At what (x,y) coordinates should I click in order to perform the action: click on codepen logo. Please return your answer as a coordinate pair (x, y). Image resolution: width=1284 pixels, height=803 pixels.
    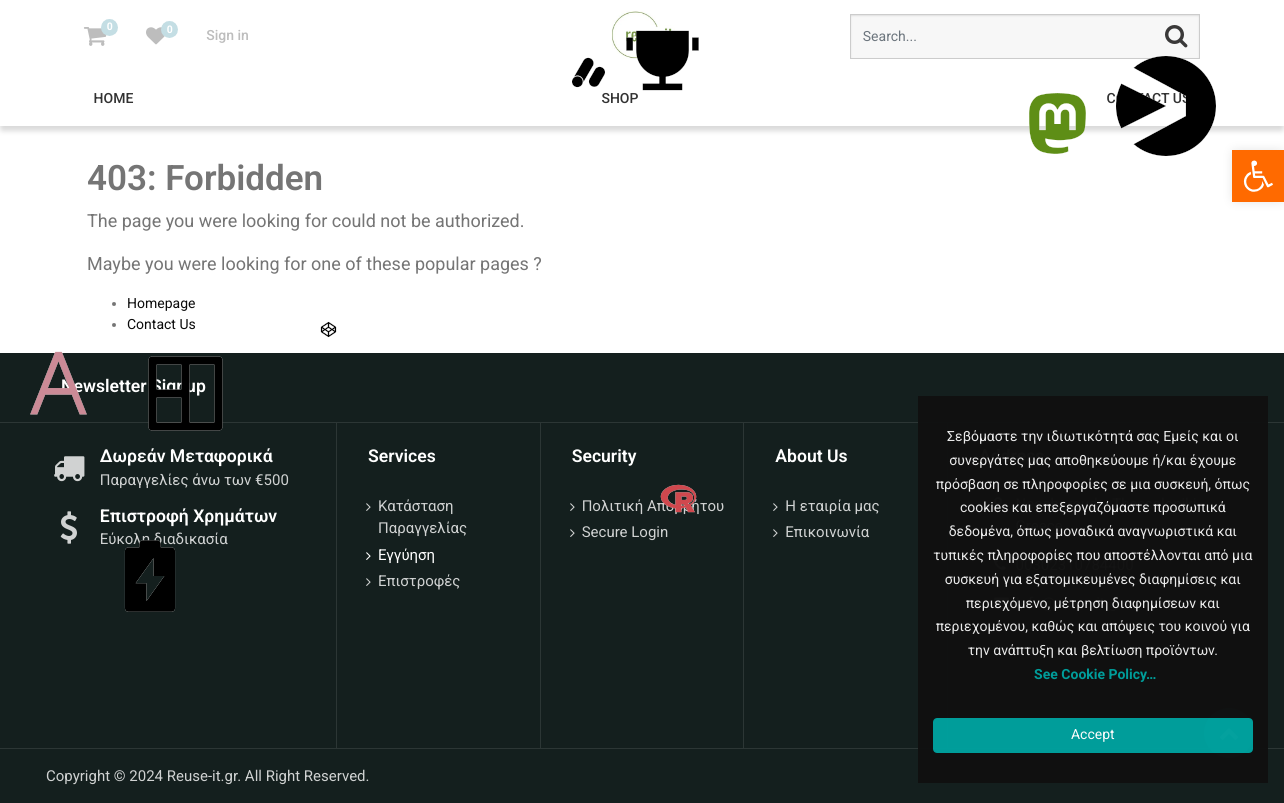
    Looking at the image, I should click on (328, 329).